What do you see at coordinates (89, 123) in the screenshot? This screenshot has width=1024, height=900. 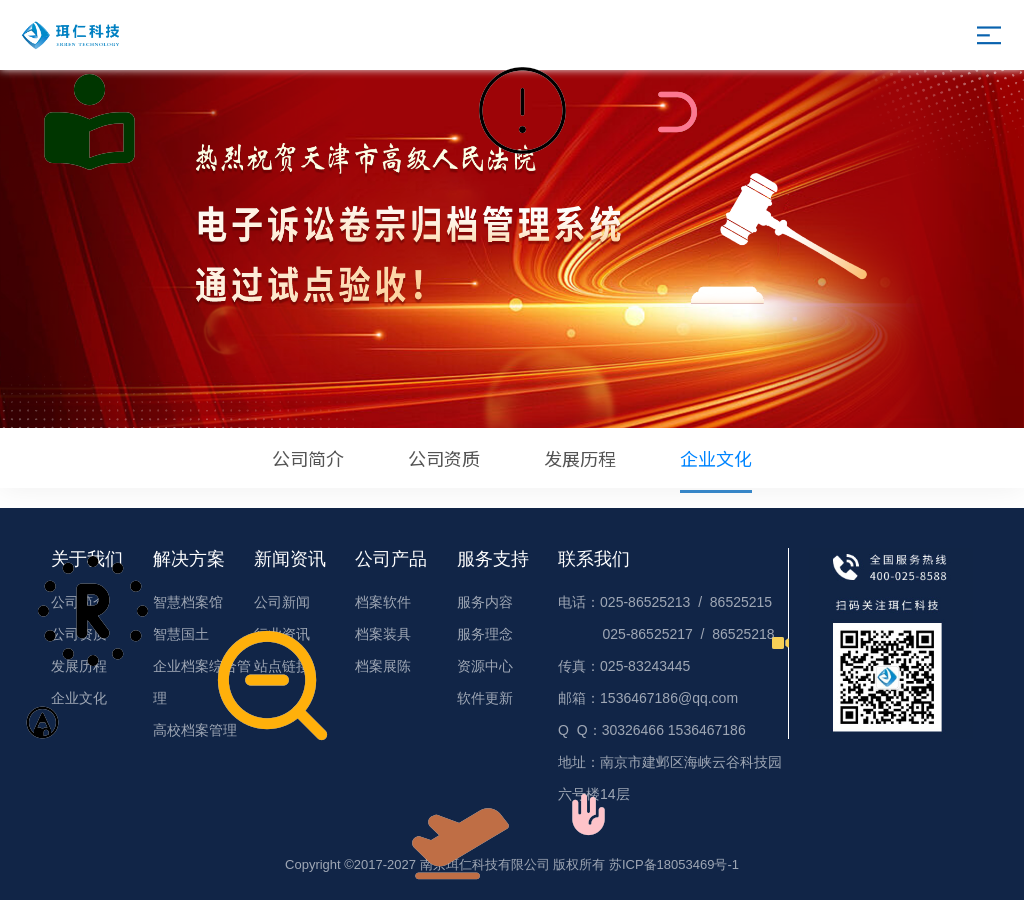 I see `open reading mode` at bounding box center [89, 123].